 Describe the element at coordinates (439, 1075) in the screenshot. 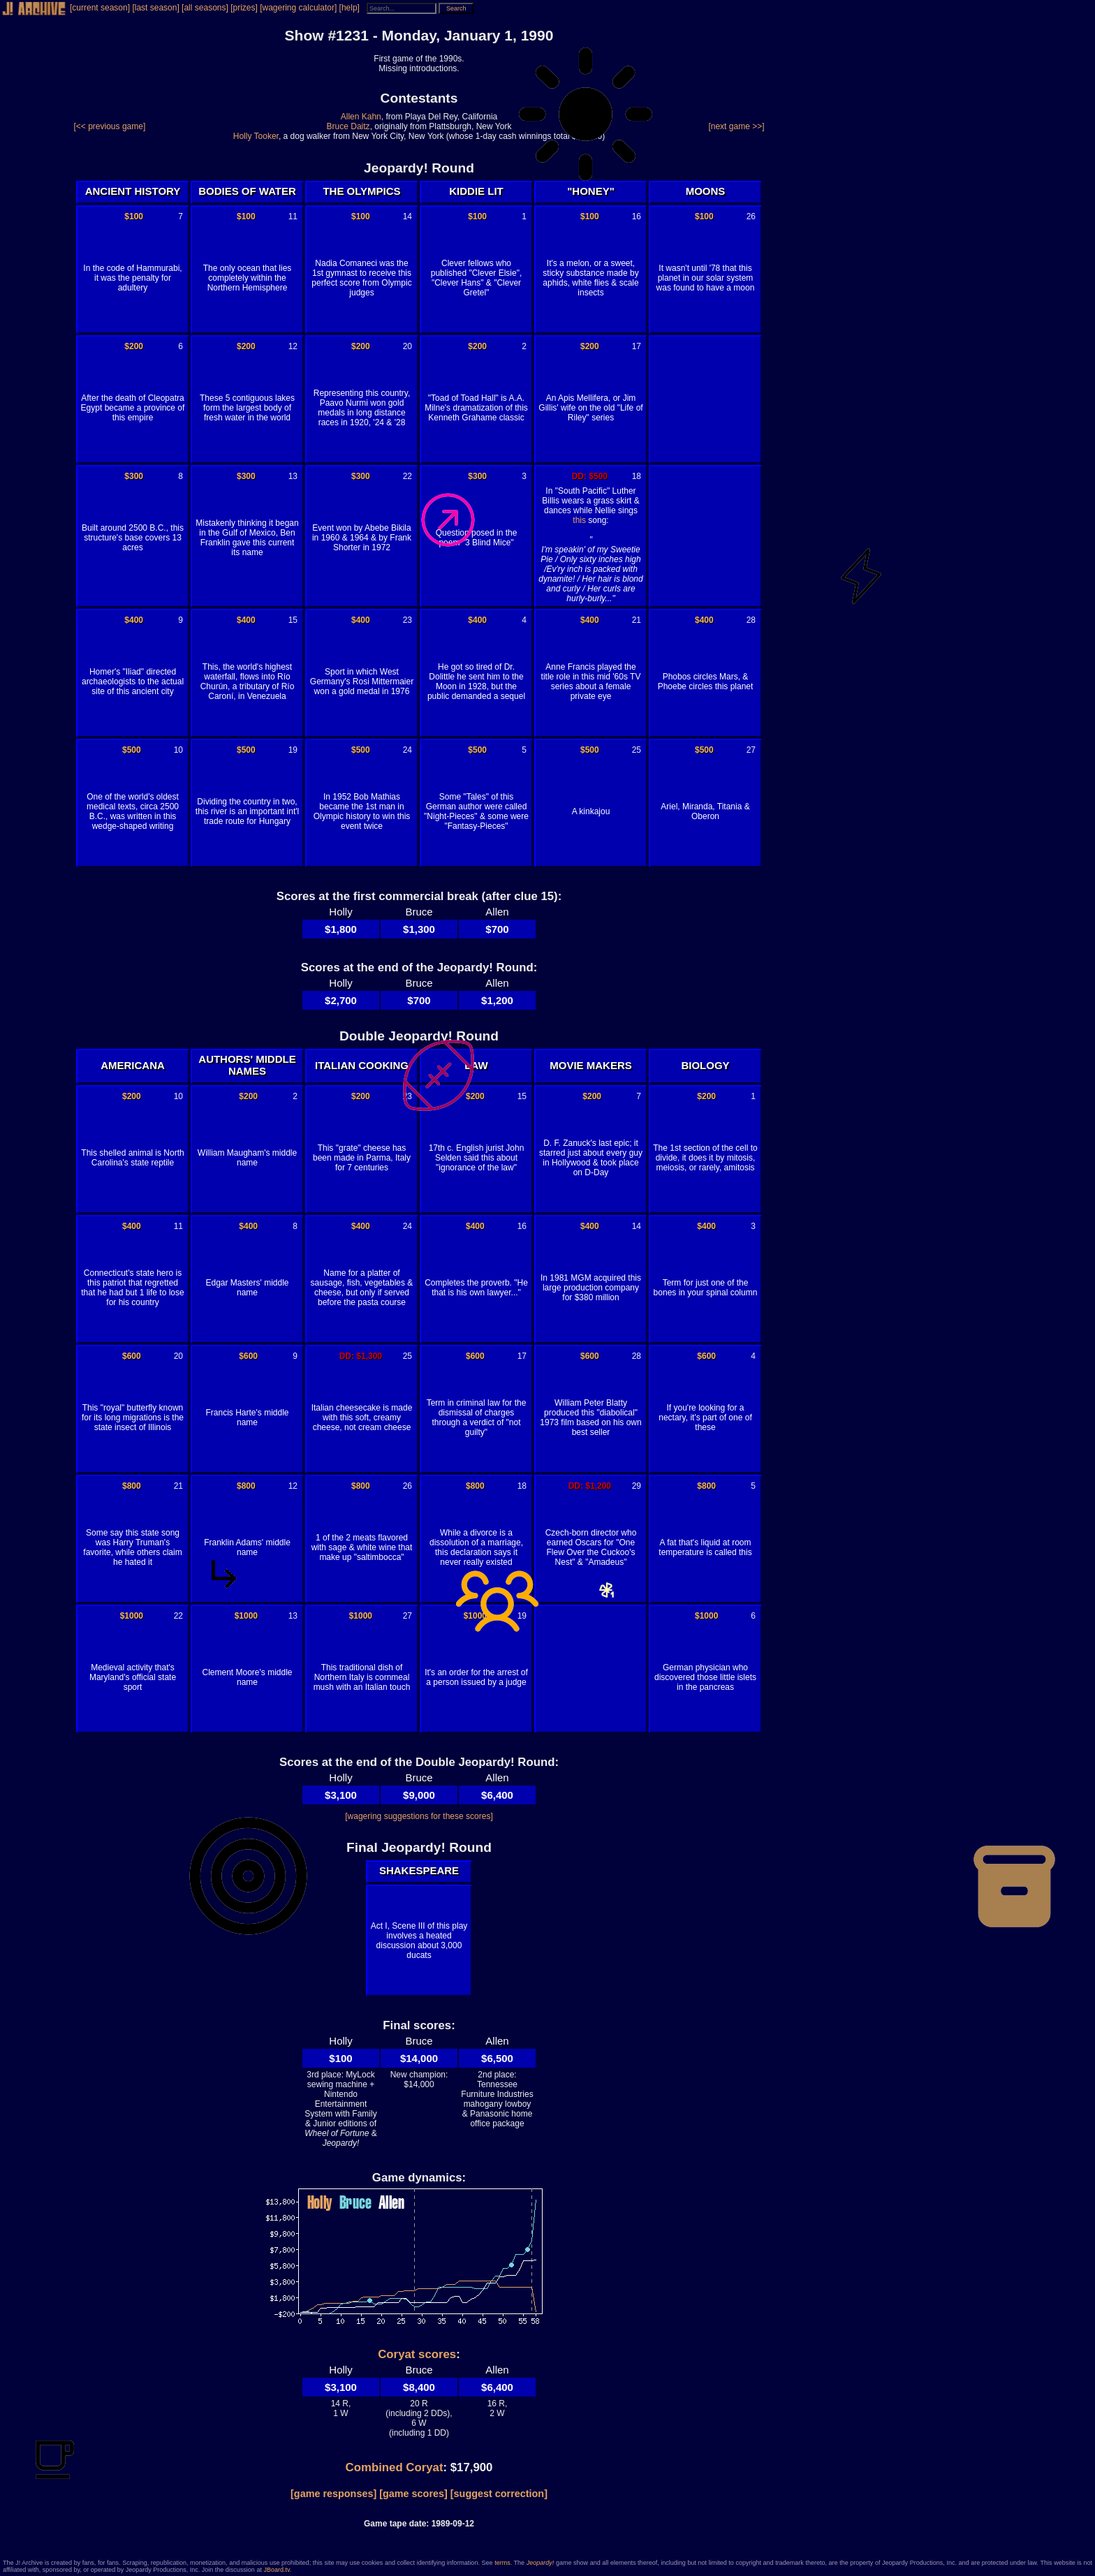

I see `access sports scores and updates` at that location.